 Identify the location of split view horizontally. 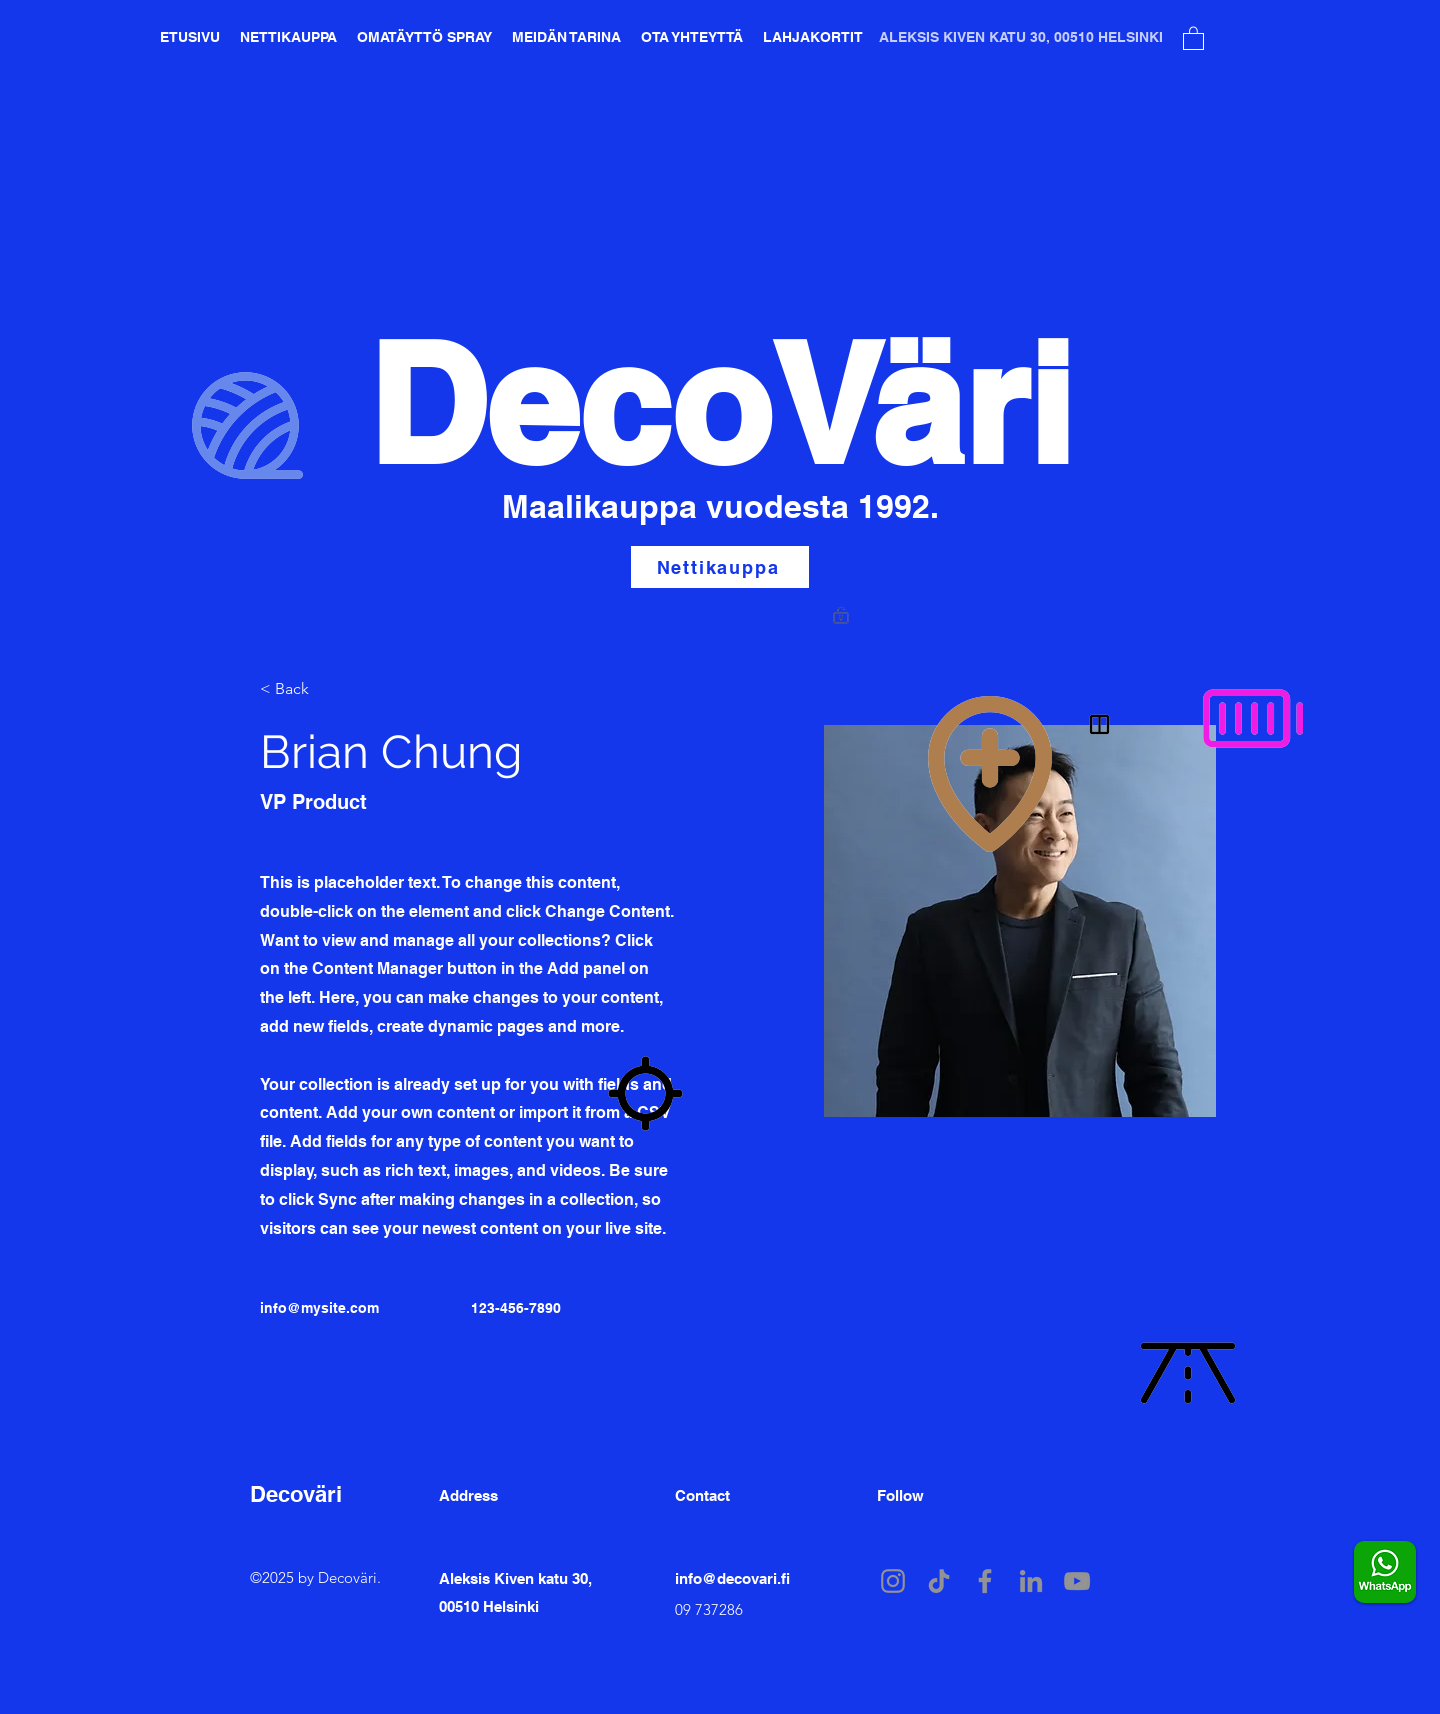
(1099, 724).